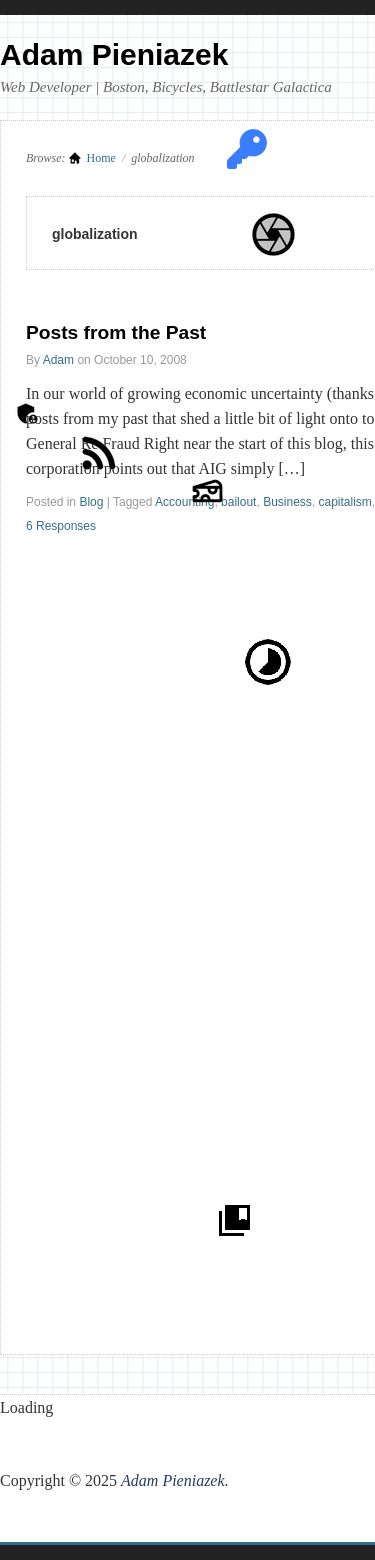  What do you see at coordinates (268, 662) in the screenshot?
I see `access timelapse camera mode` at bounding box center [268, 662].